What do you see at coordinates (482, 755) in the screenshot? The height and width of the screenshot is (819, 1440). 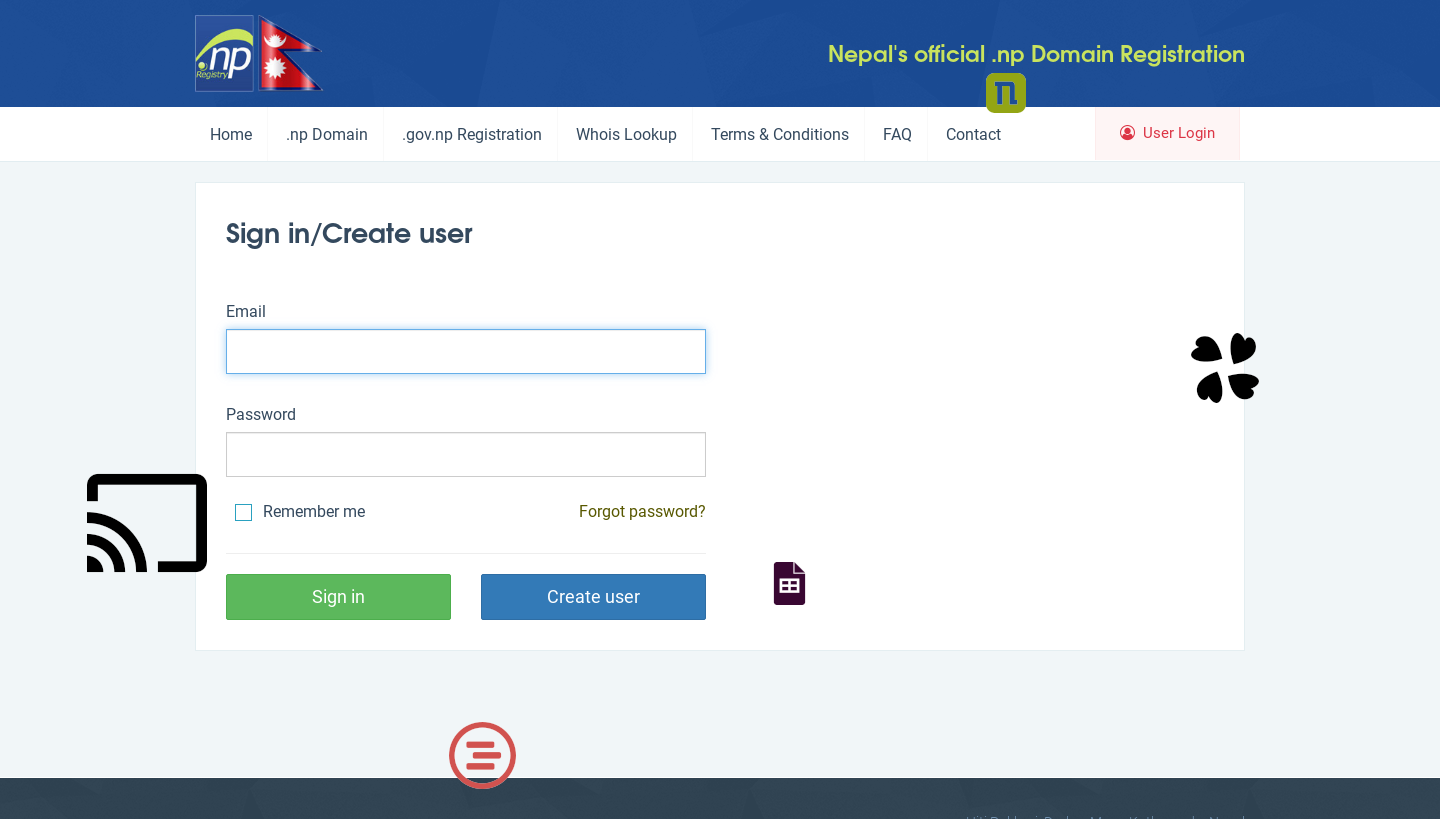 I see `open the When I Work app` at bounding box center [482, 755].